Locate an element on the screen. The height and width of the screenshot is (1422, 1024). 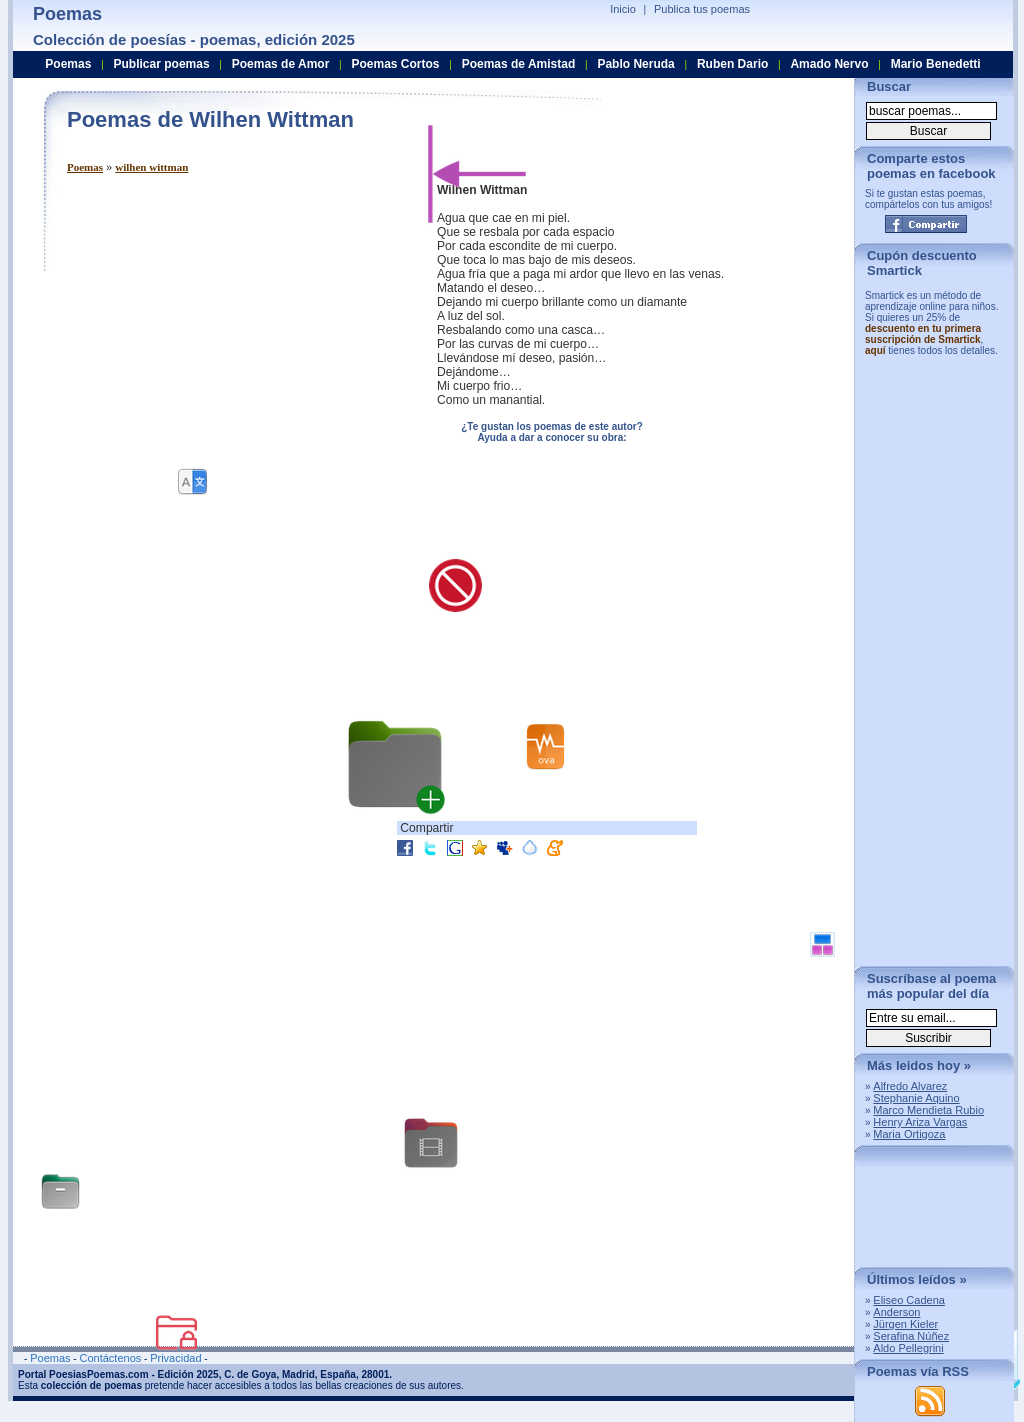
VirtualBox appliance file (.ova format) is located at coordinates (545, 746).